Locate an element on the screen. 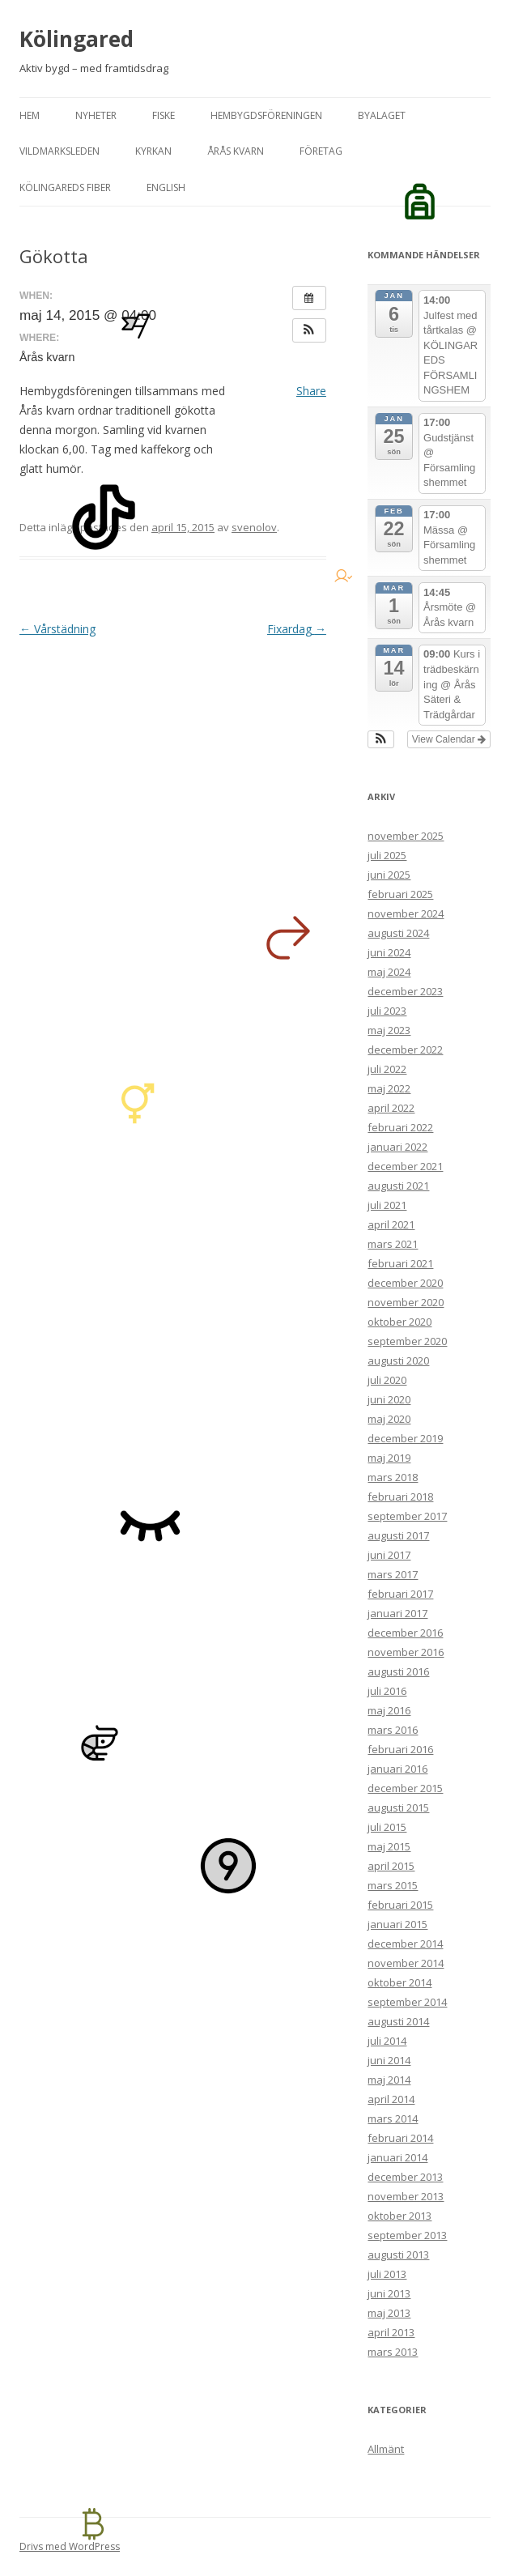 The width and height of the screenshot is (510, 2576). select gender or sex options is located at coordinates (138, 1103).